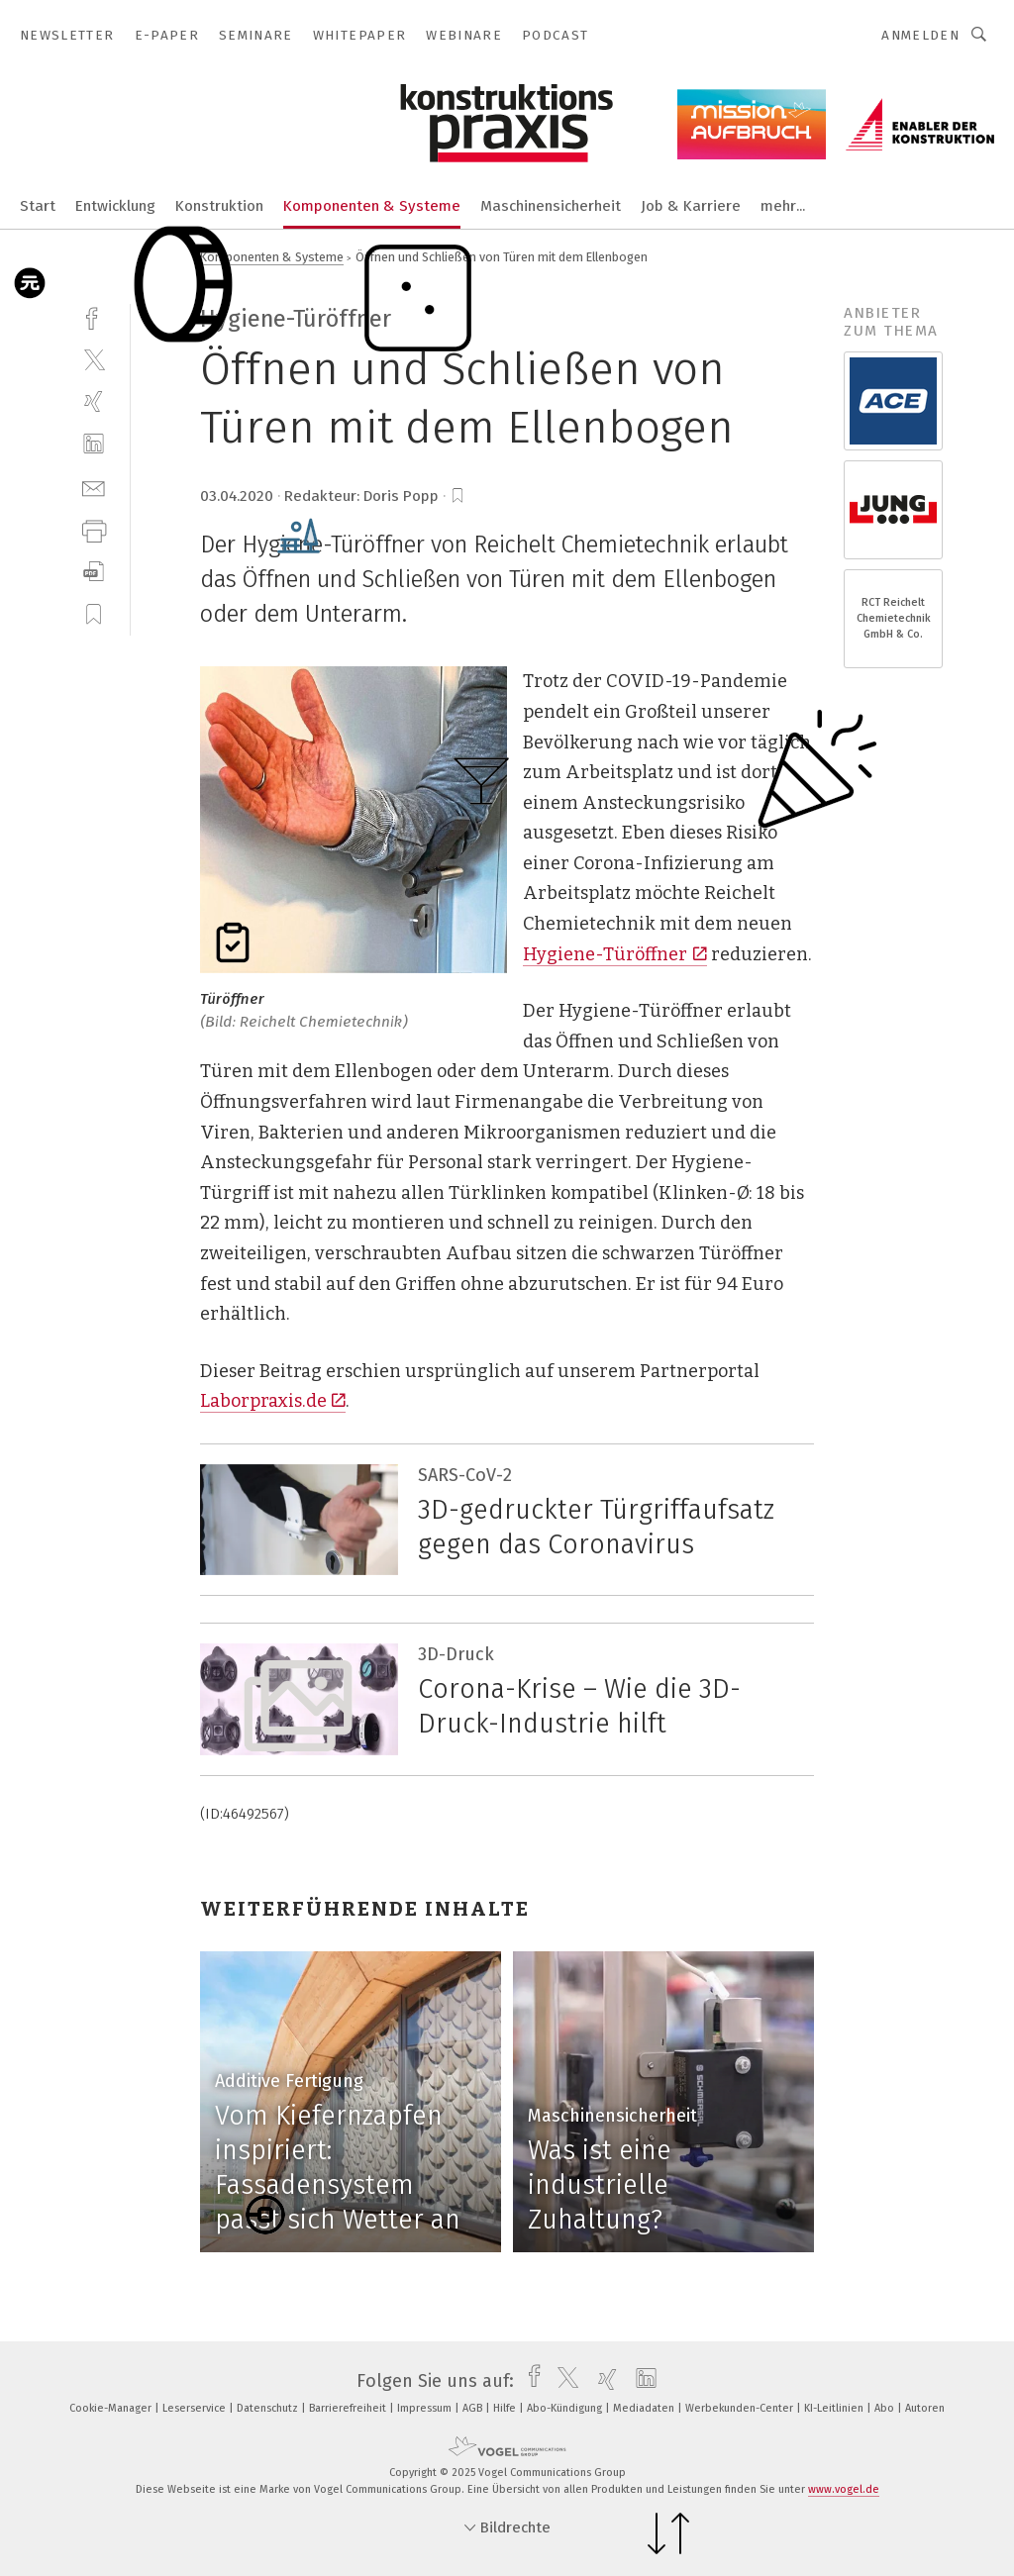 This screenshot has width=1014, height=2576. I want to click on chinese yuan currency indicator, so click(30, 284).